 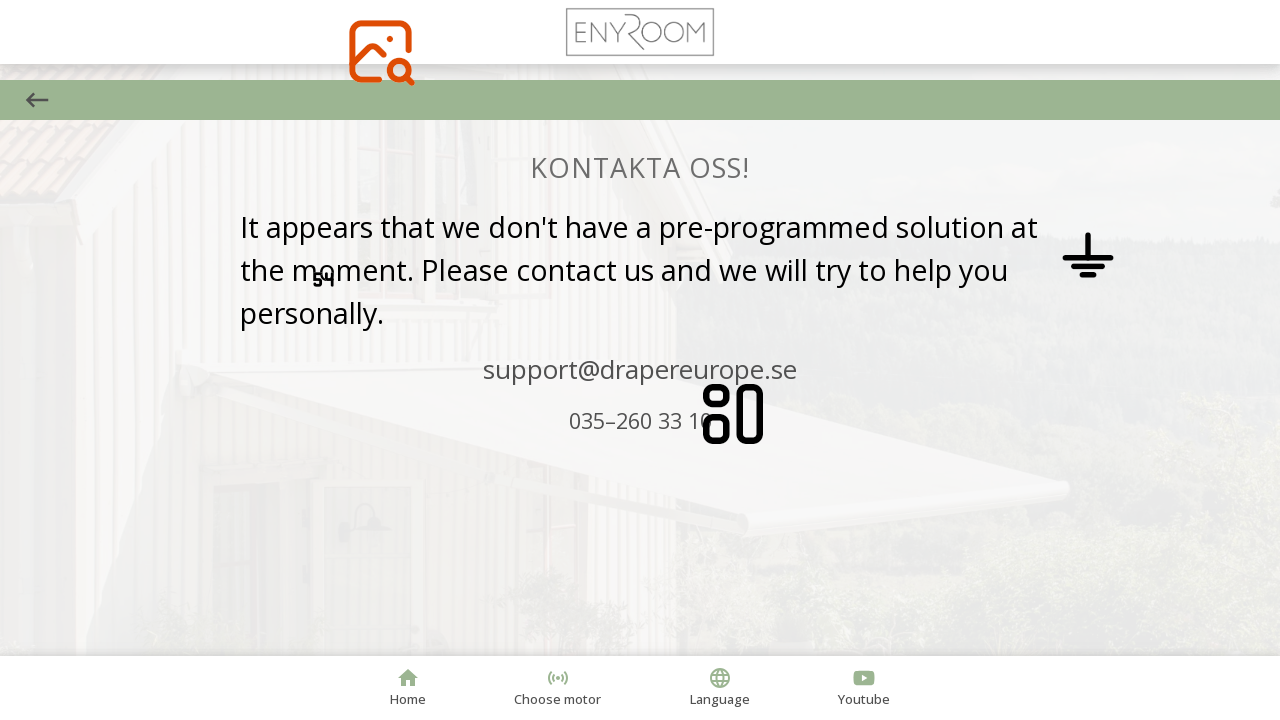 What do you see at coordinates (1088, 255) in the screenshot?
I see `indicates electrical ground connection in circuit diagrams` at bounding box center [1088, 255].